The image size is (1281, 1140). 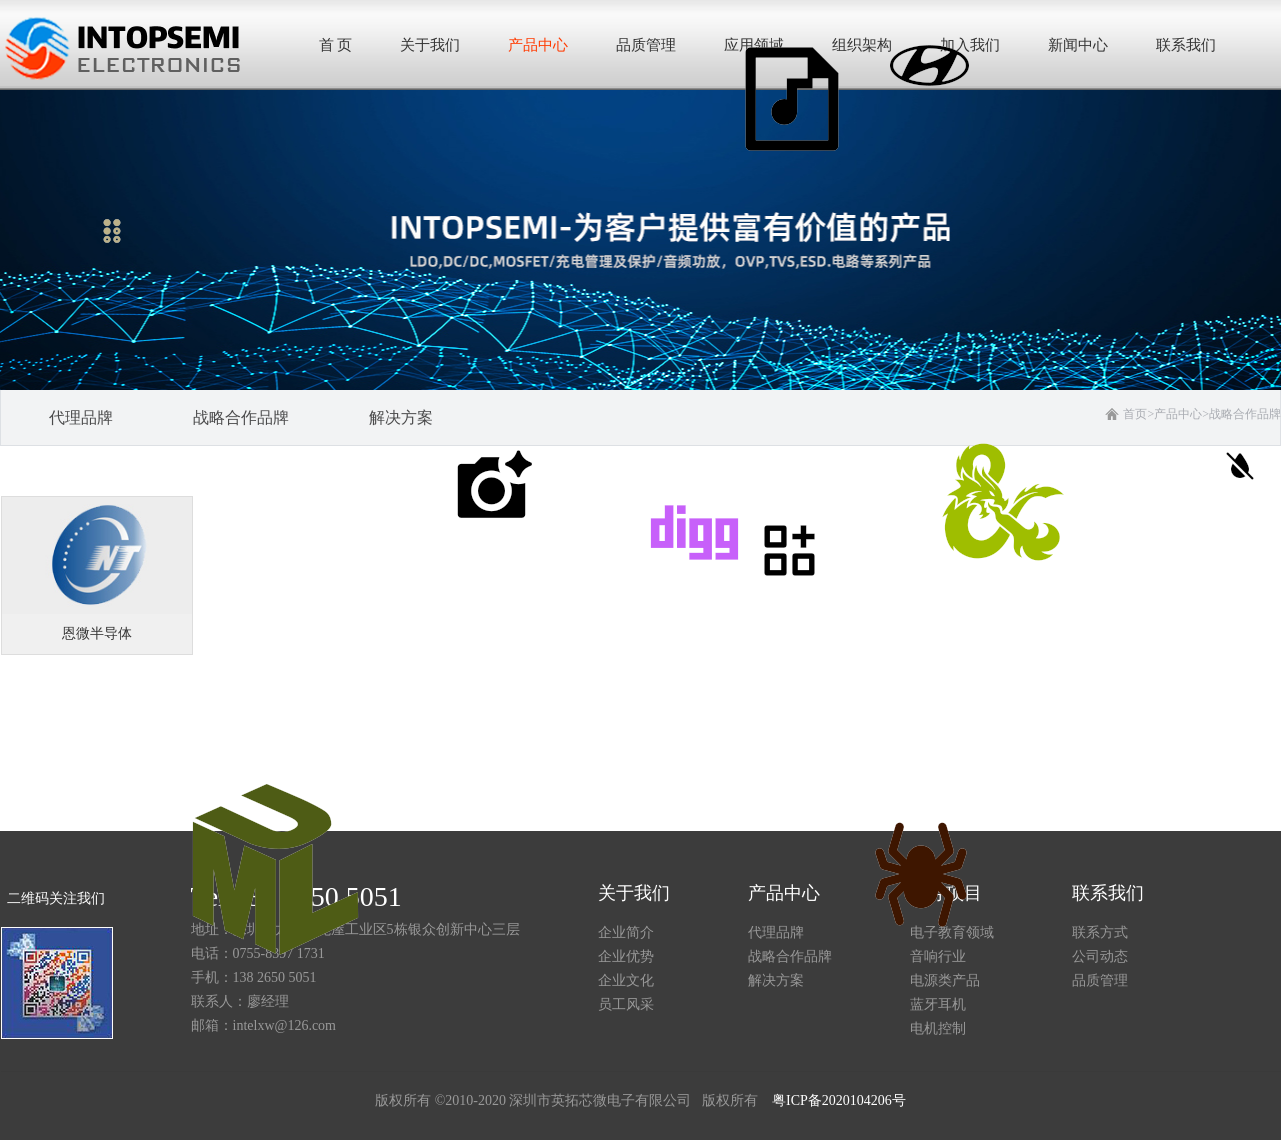 I want to click on access AI-powered camera features, so click(x=491, y=487).